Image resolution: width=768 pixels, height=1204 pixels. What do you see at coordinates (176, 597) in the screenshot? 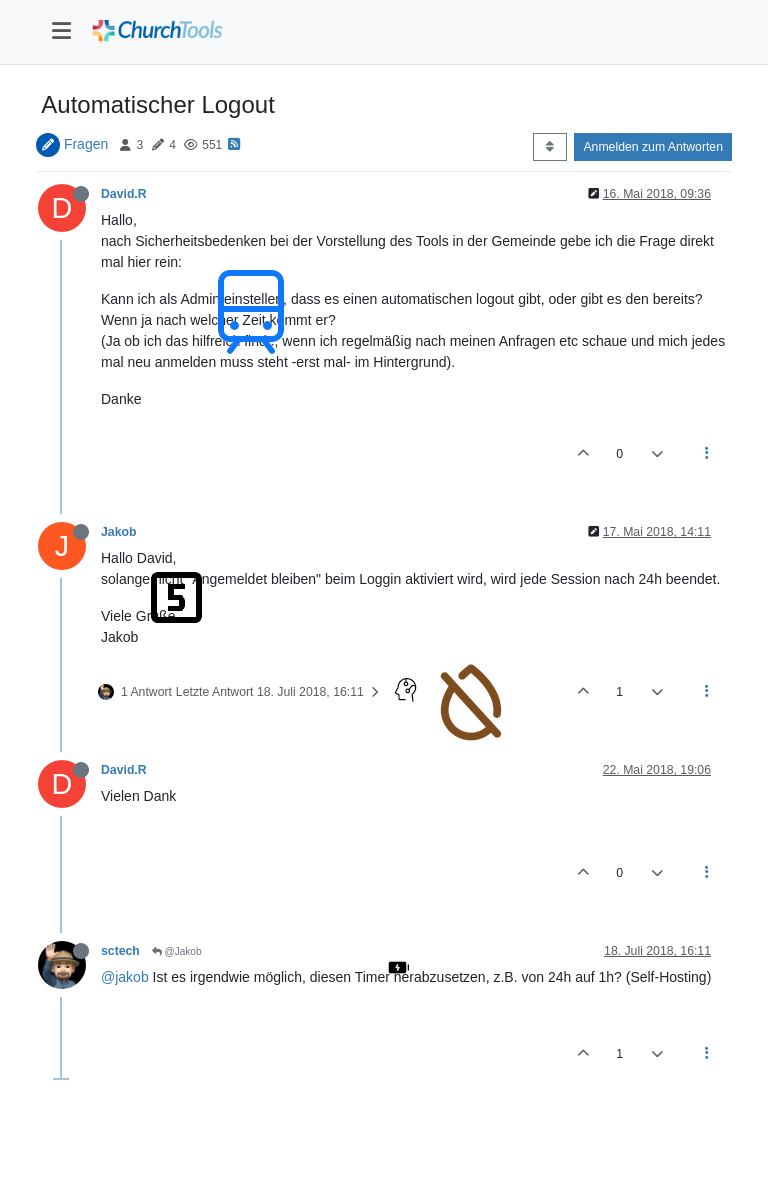
I see `indicates step 5 in a multi-step process` at bounding box center [176, 597].